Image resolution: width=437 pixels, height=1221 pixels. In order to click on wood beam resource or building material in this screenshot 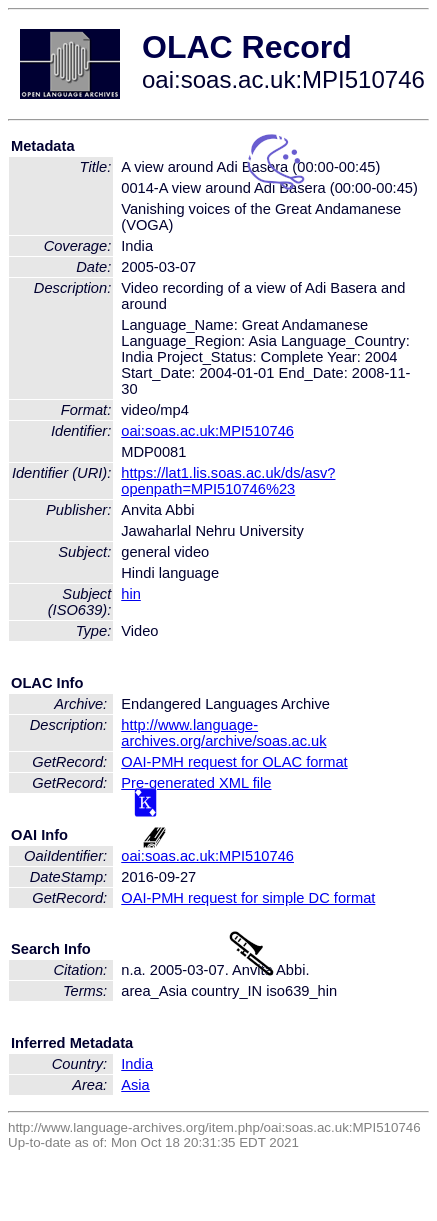, I will do `click(154, 837)`.